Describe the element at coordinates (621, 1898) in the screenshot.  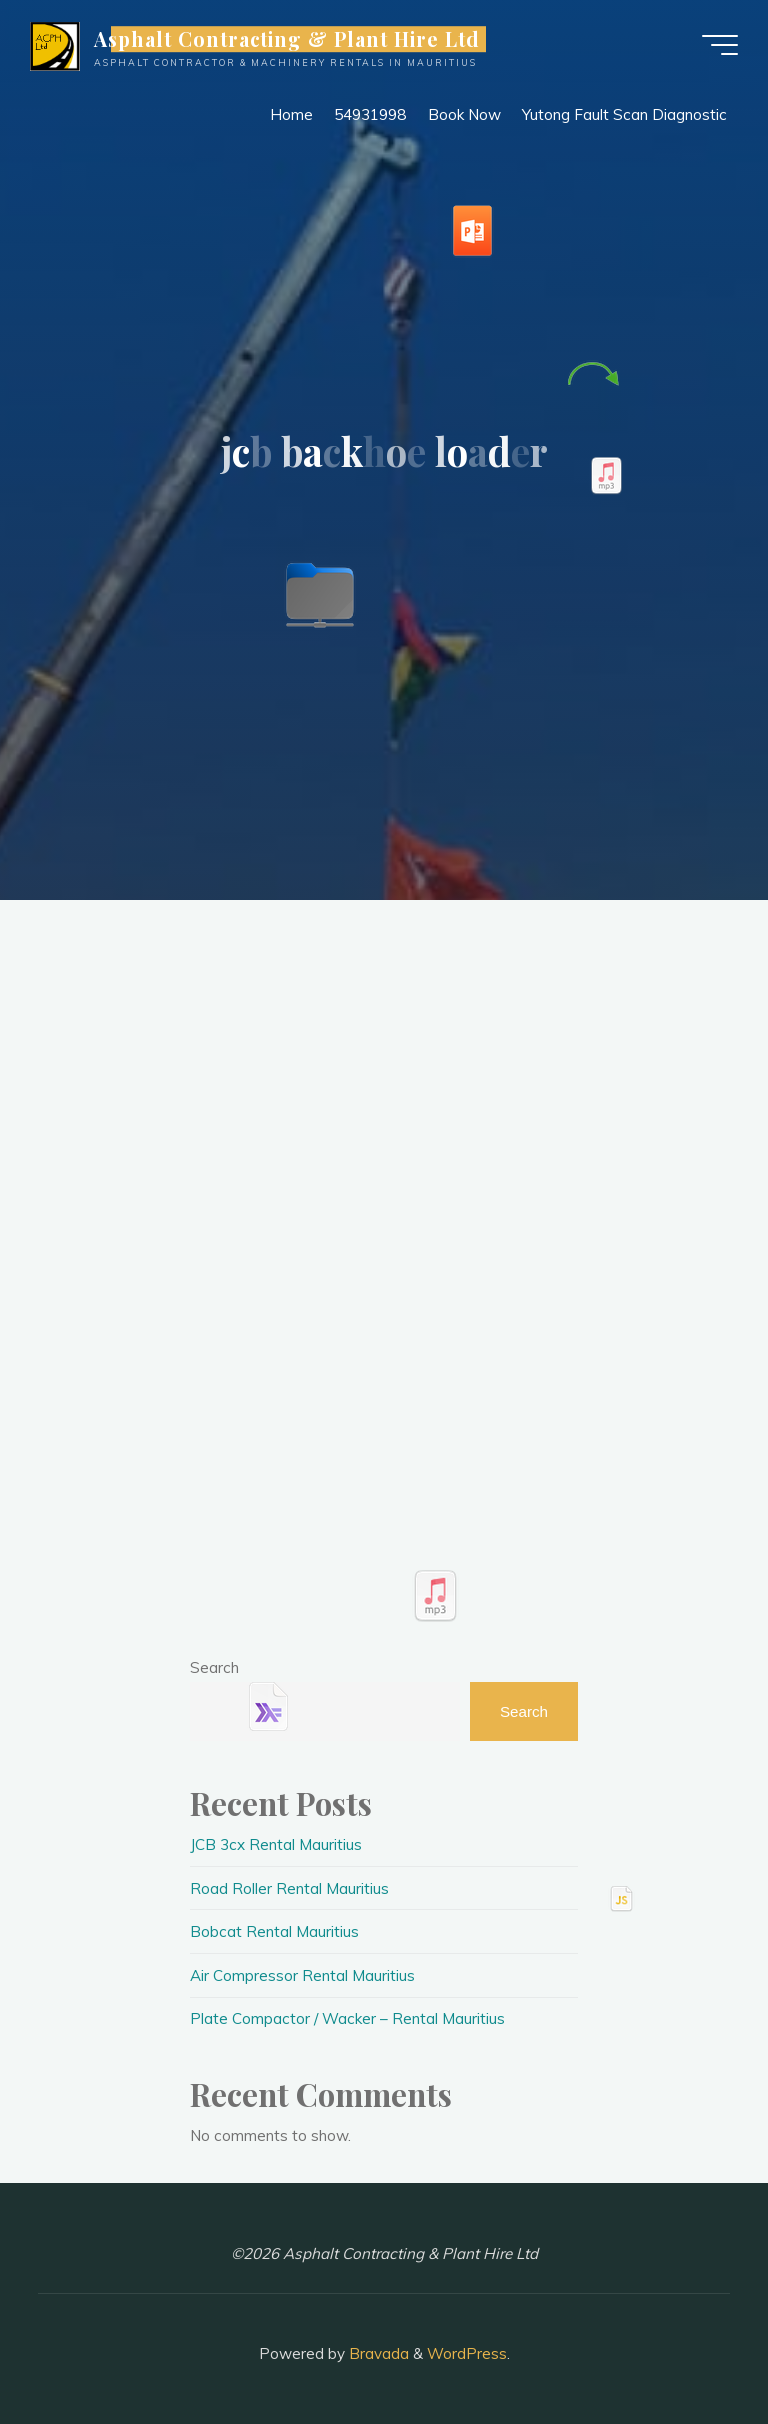
I see `a javascript file in the file system` at that location.